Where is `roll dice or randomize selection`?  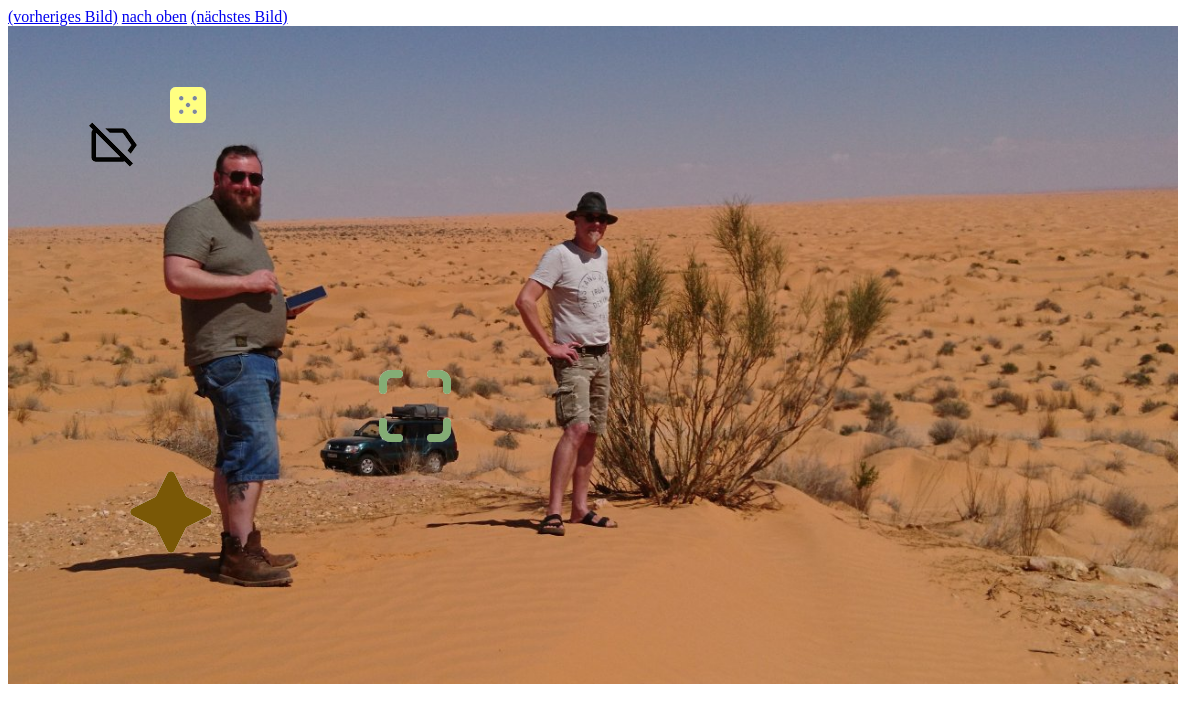
roll dice or randomize selection is located at coordinates (188, 105).